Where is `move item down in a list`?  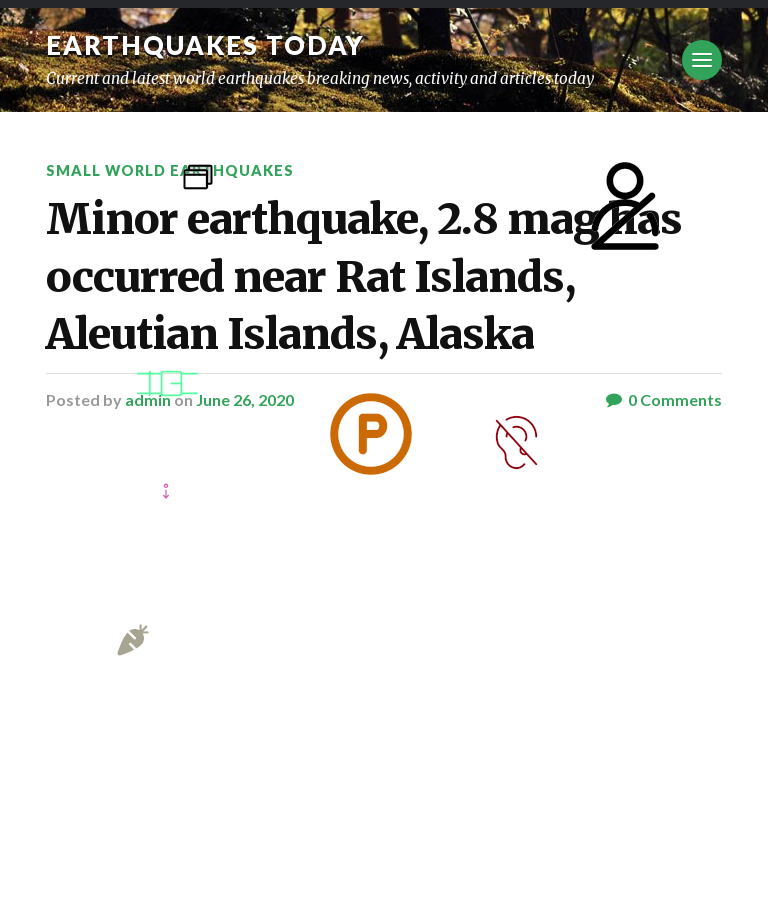 move item down in a list is located at coordinates (166, 491).